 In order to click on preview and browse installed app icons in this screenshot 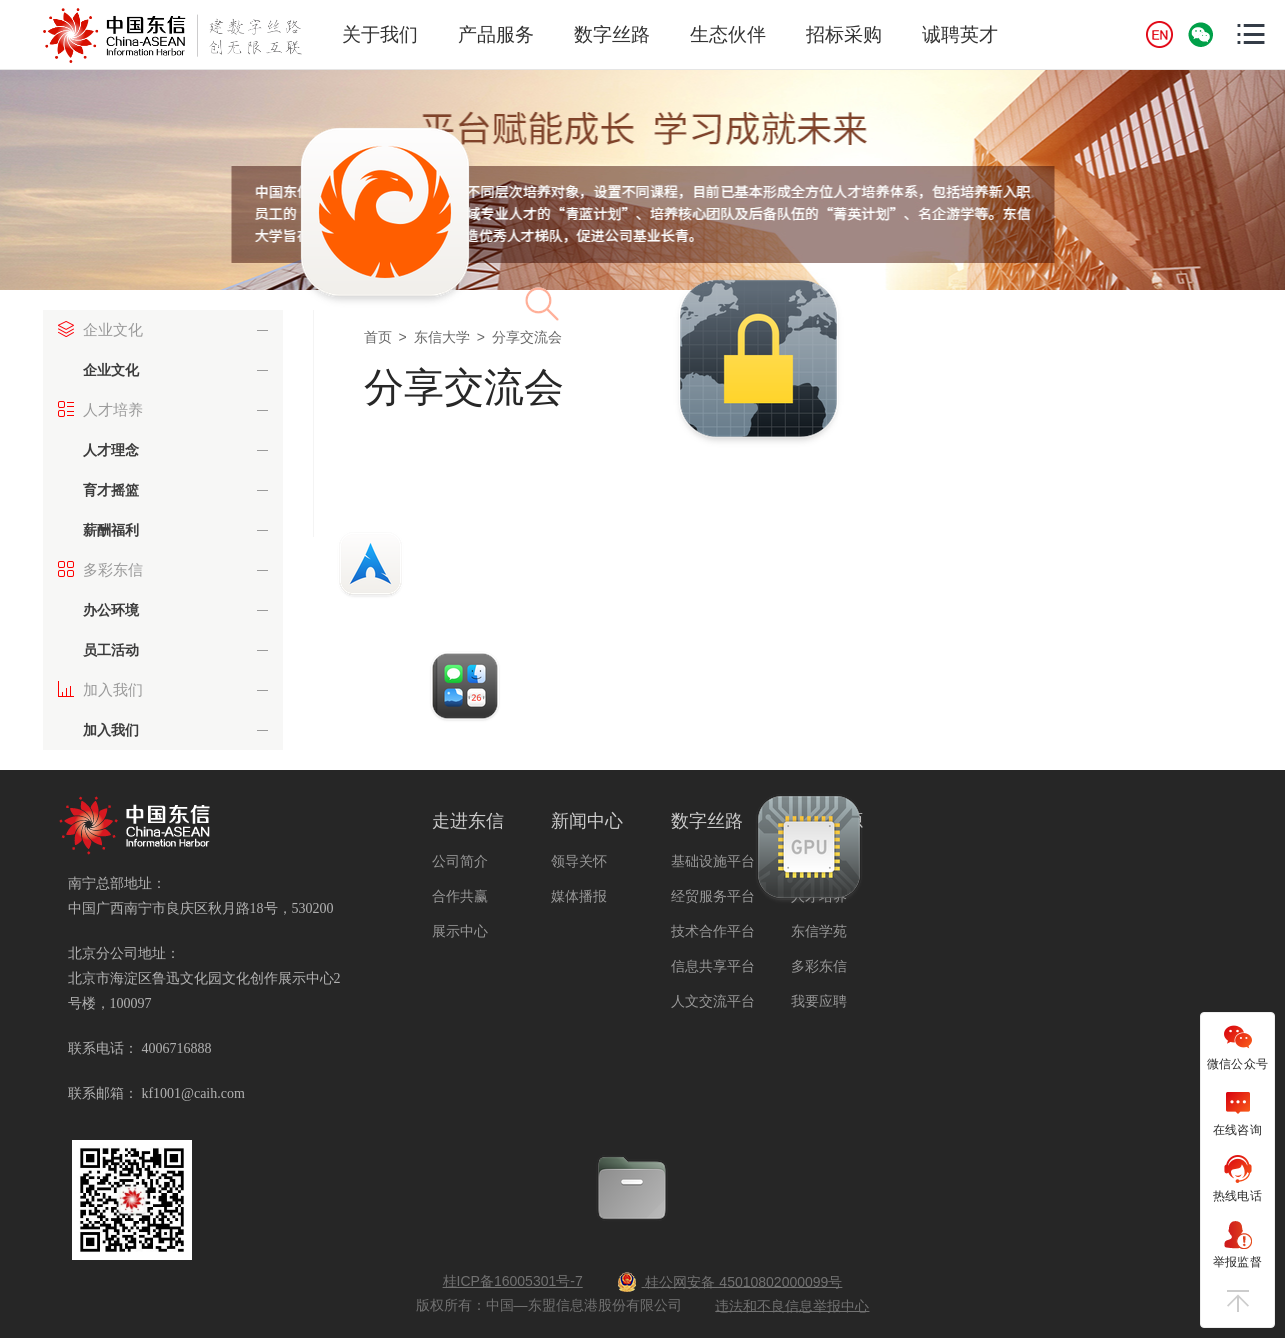, I will do `click(465, 686)`.